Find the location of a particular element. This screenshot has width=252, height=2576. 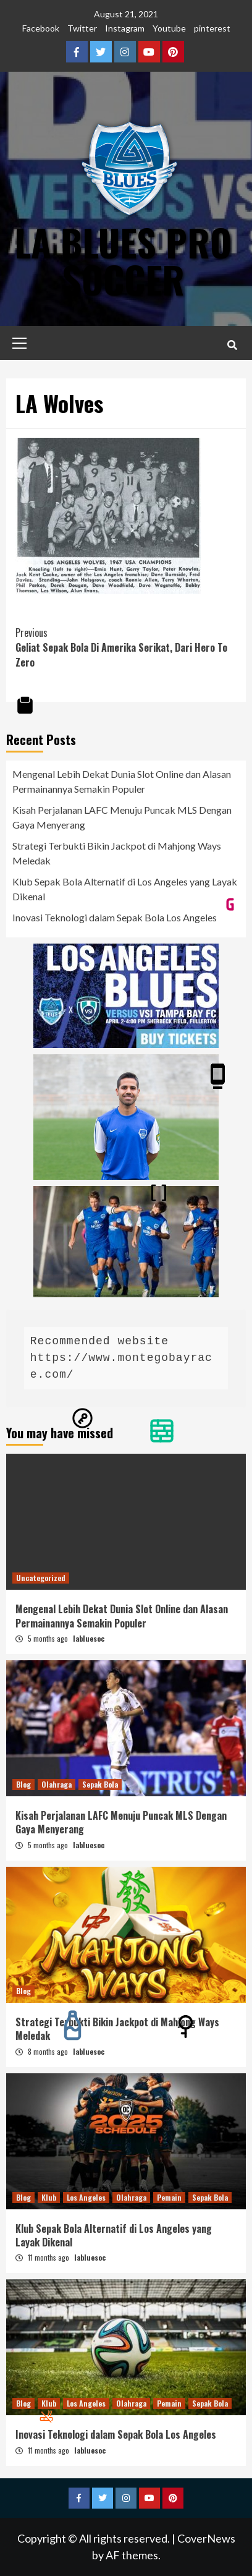

view beverage or drink options is located at coordinates (72, 2026).